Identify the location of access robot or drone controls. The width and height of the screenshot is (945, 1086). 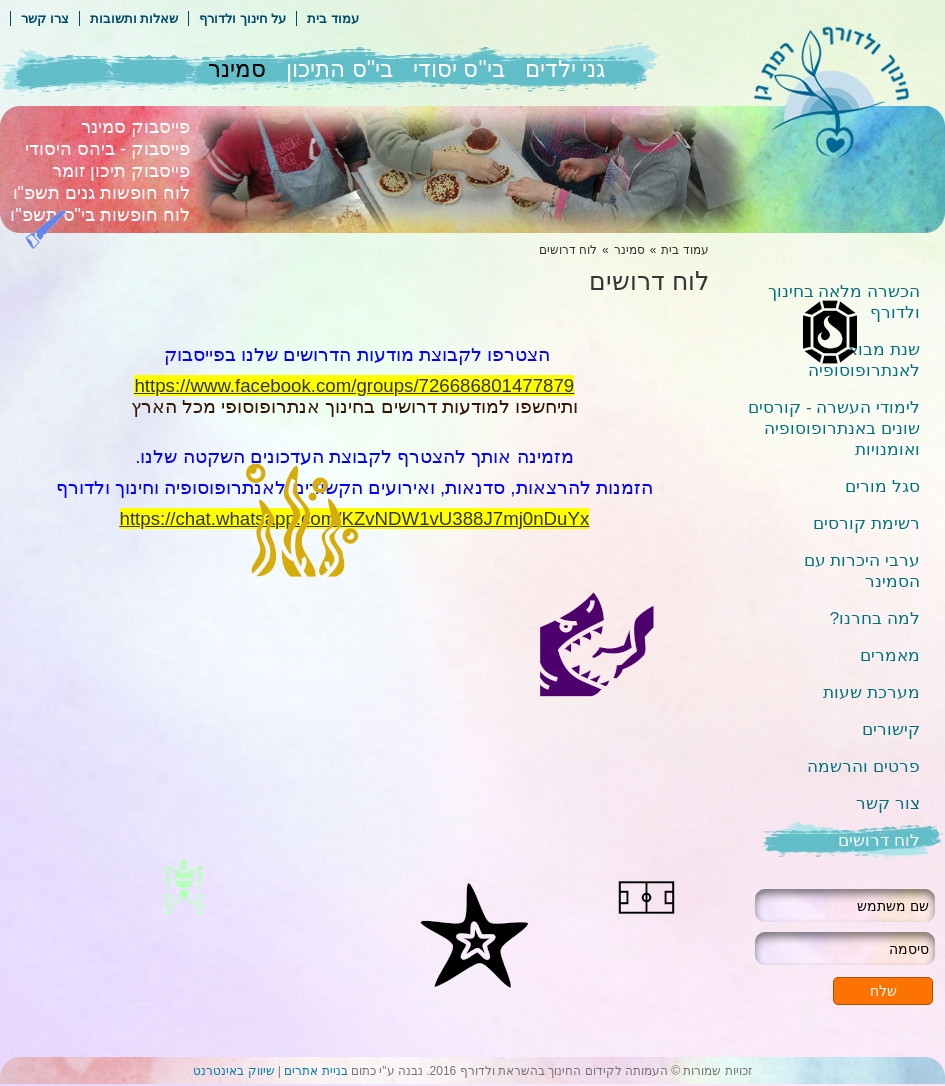
(184, 887).